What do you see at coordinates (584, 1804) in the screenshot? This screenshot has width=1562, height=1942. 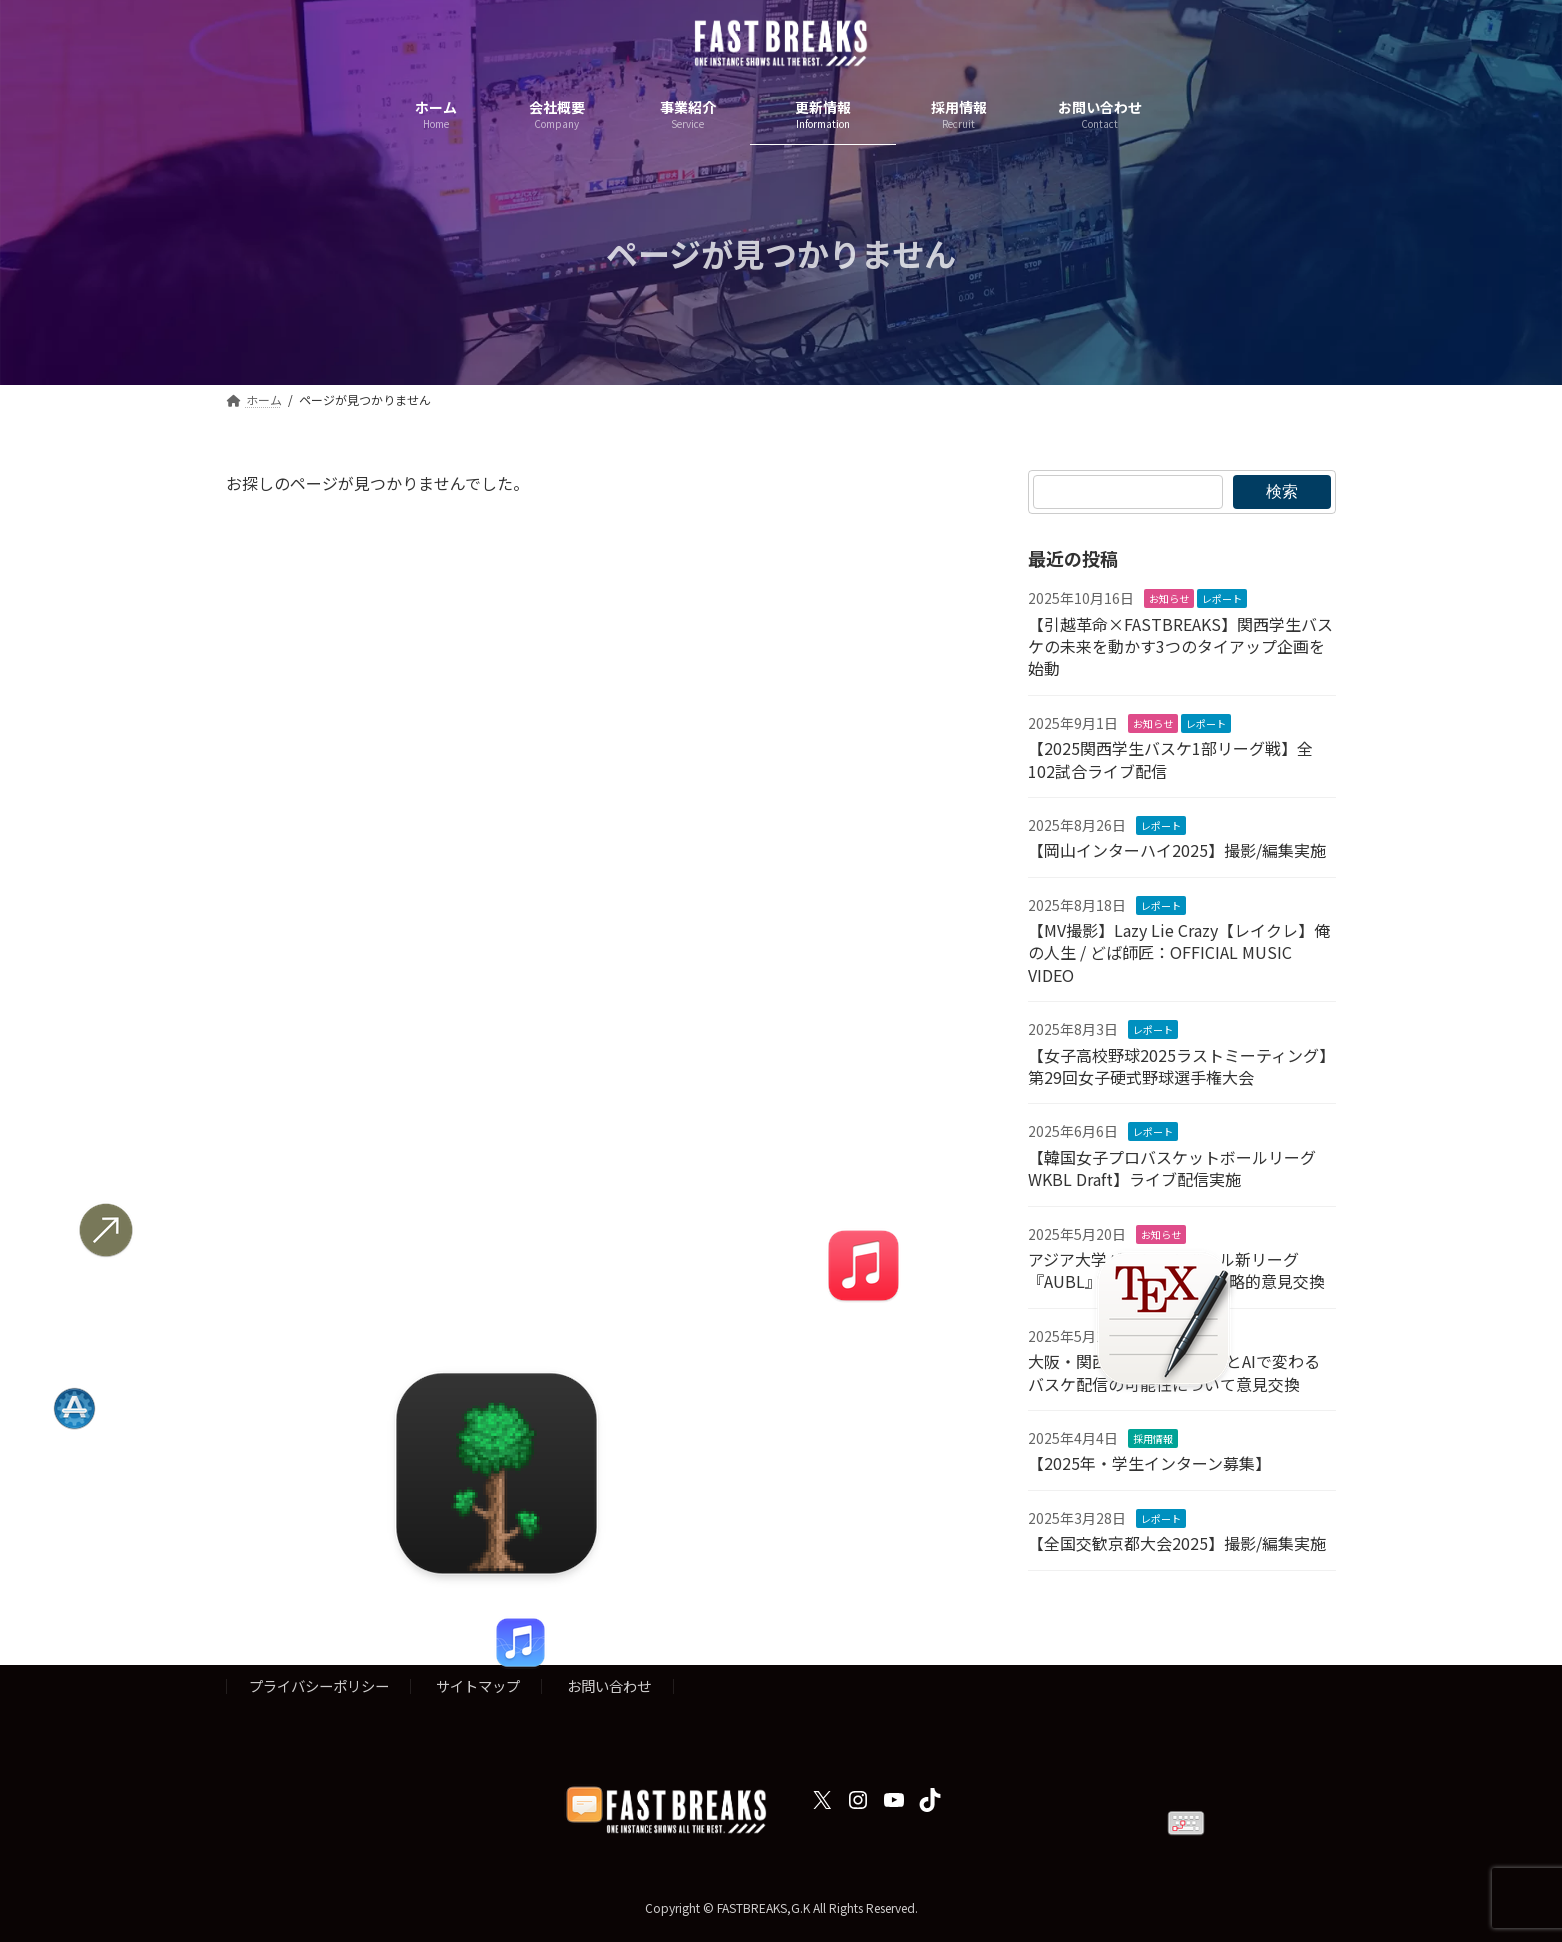 I see `open internet chat application` at bounding box center [584, 1804].